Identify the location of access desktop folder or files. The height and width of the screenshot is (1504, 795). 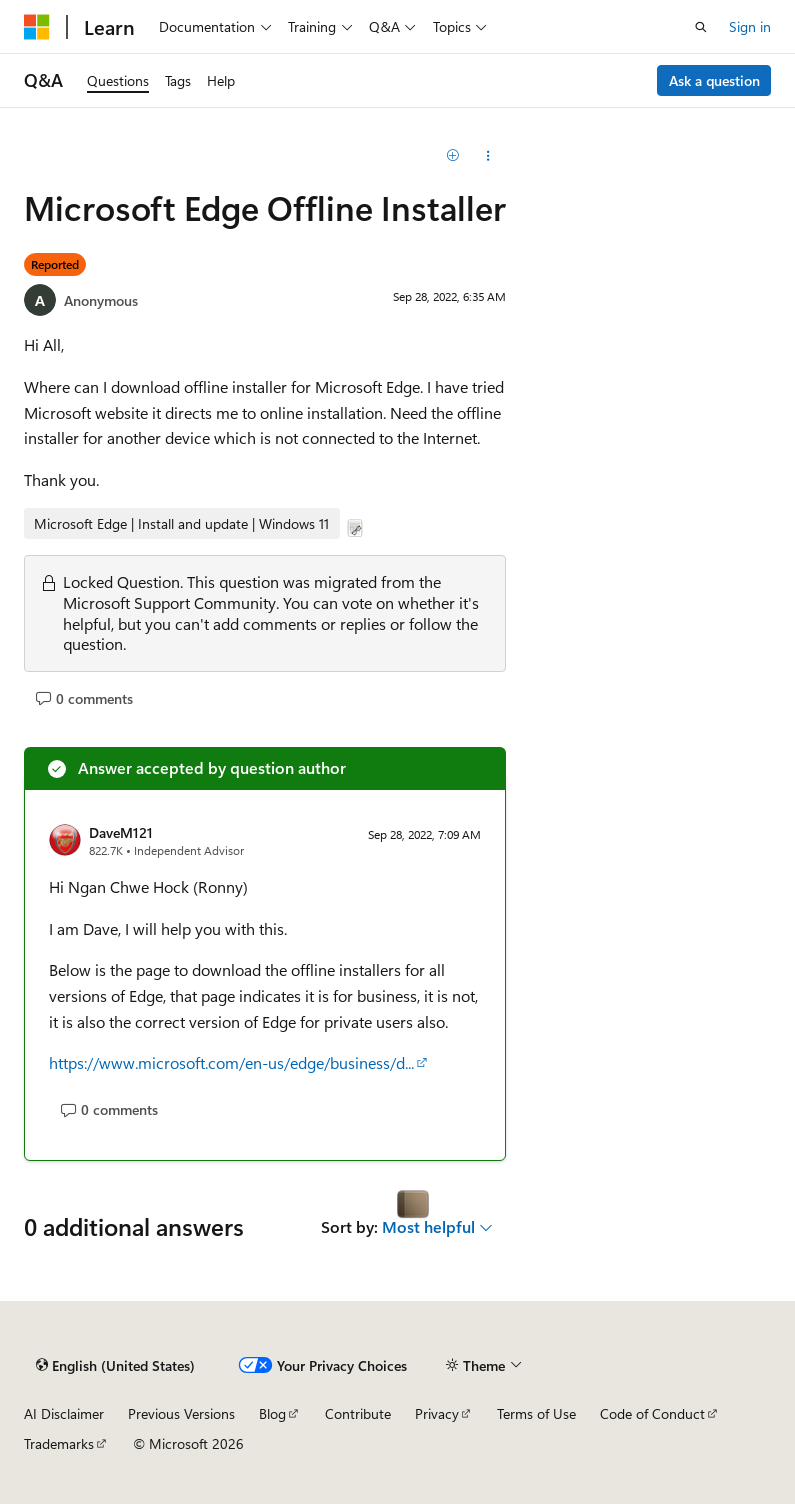
(413, 1203).